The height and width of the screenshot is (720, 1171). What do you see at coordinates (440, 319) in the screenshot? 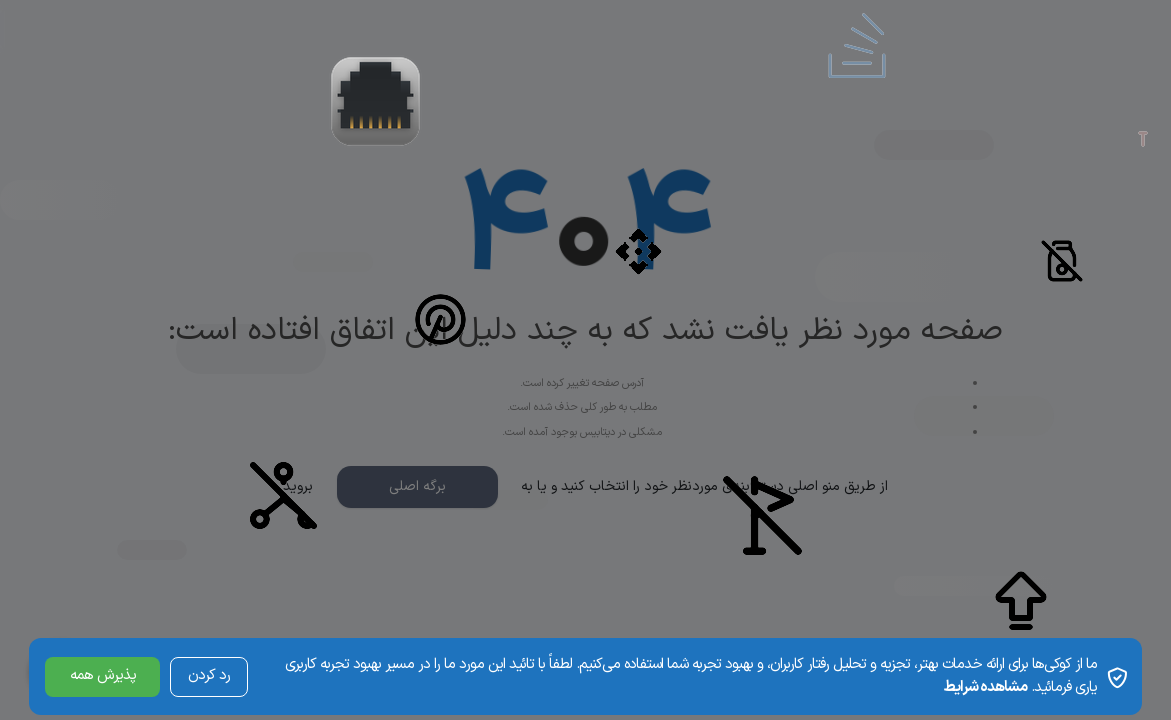
I see `share to Pinterest` at bounding box center [440, 319].